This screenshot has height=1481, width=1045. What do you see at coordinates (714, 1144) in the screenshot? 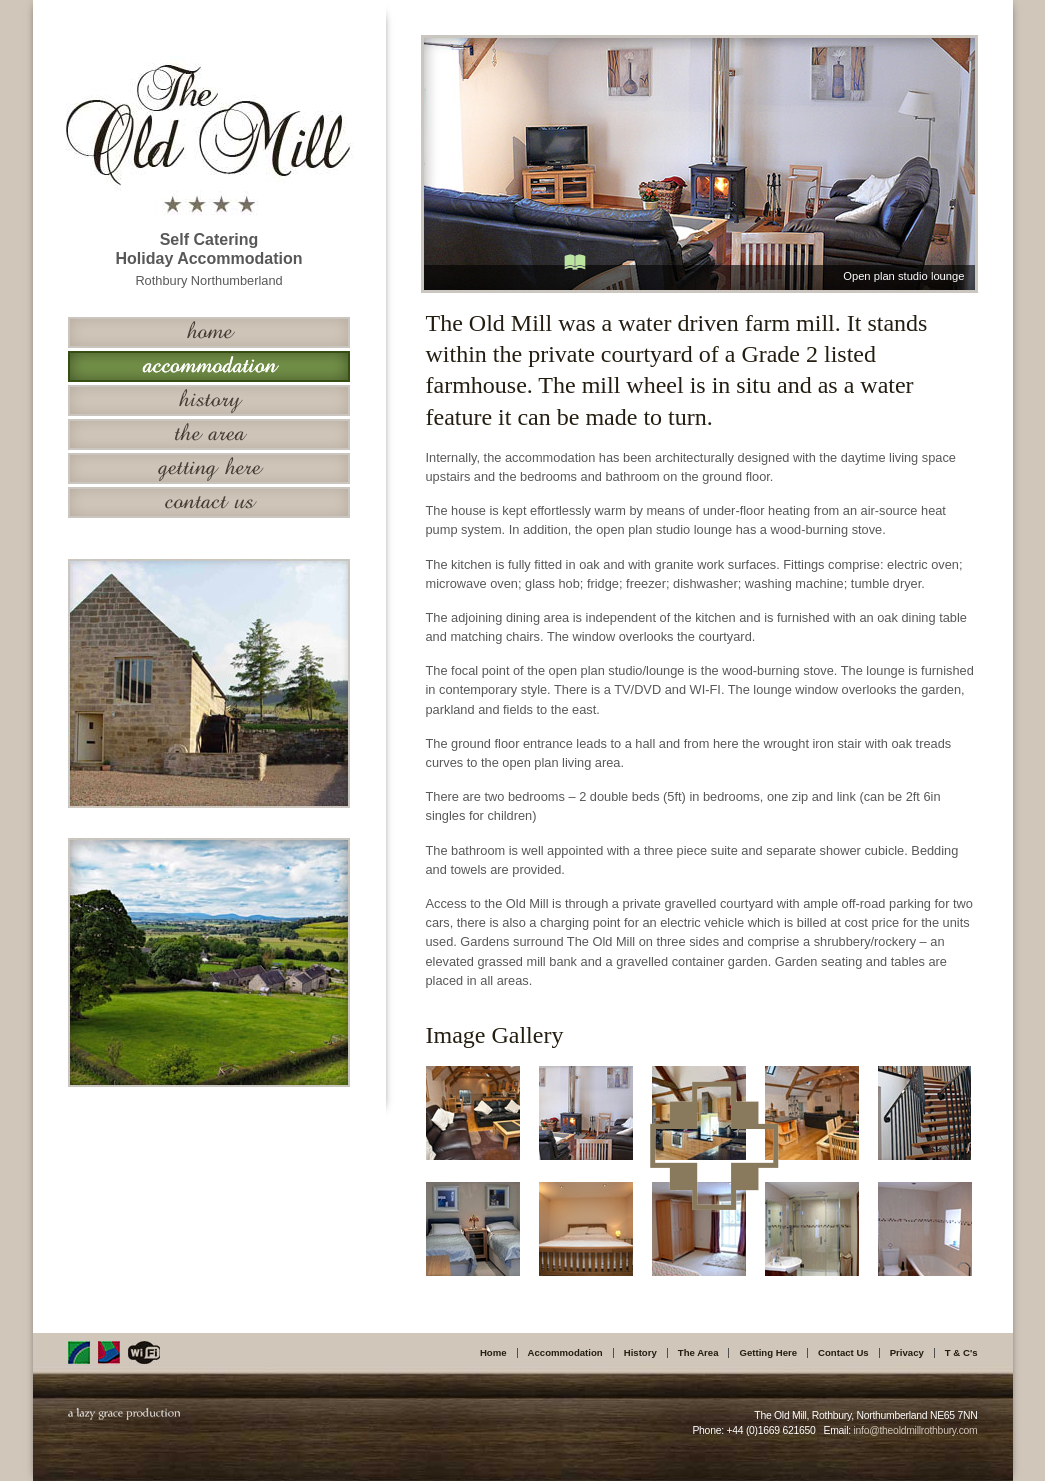
I see `access health or medical features` at bounding box center [714, 1144].